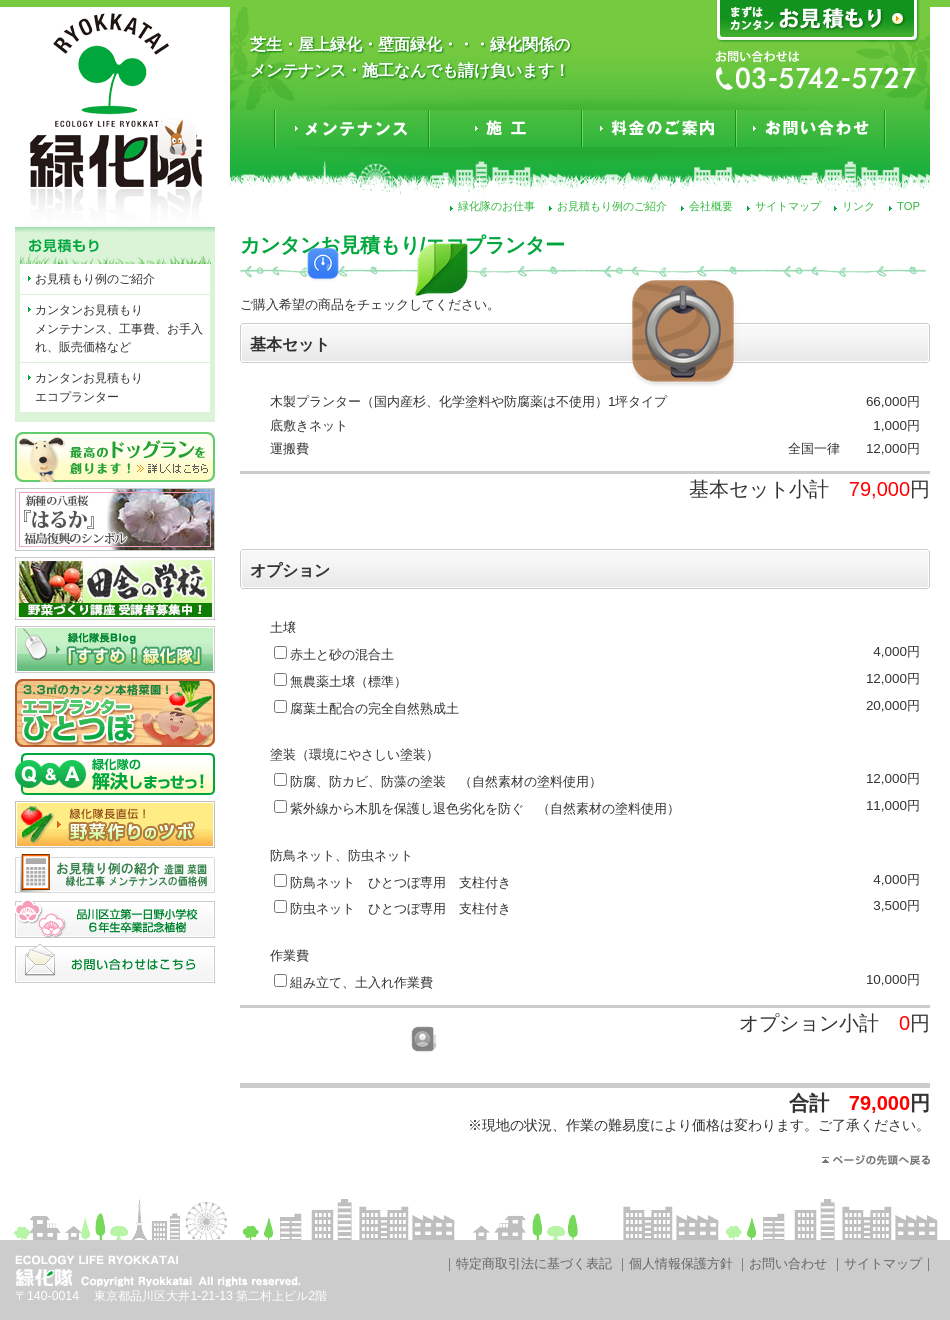 The height and width of the screenshot is (1320, 950). I want to click on launch amule file sharing application, so click(177, 139).